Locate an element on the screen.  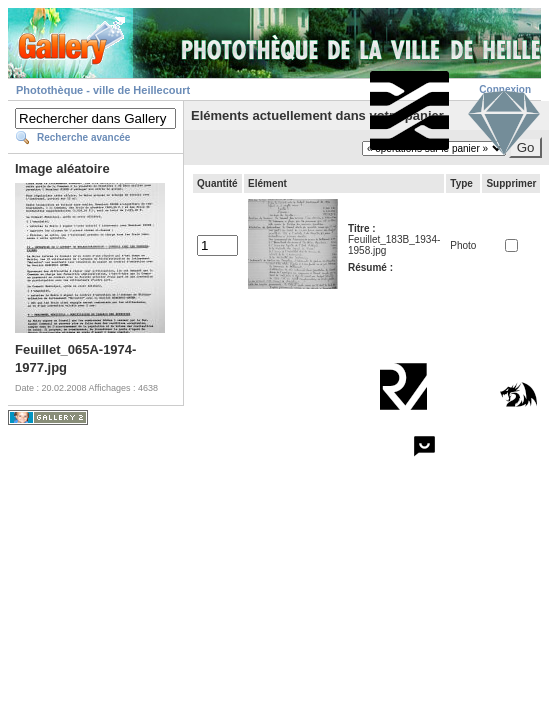
redragon brand logo is located at coordinates (518, 394).